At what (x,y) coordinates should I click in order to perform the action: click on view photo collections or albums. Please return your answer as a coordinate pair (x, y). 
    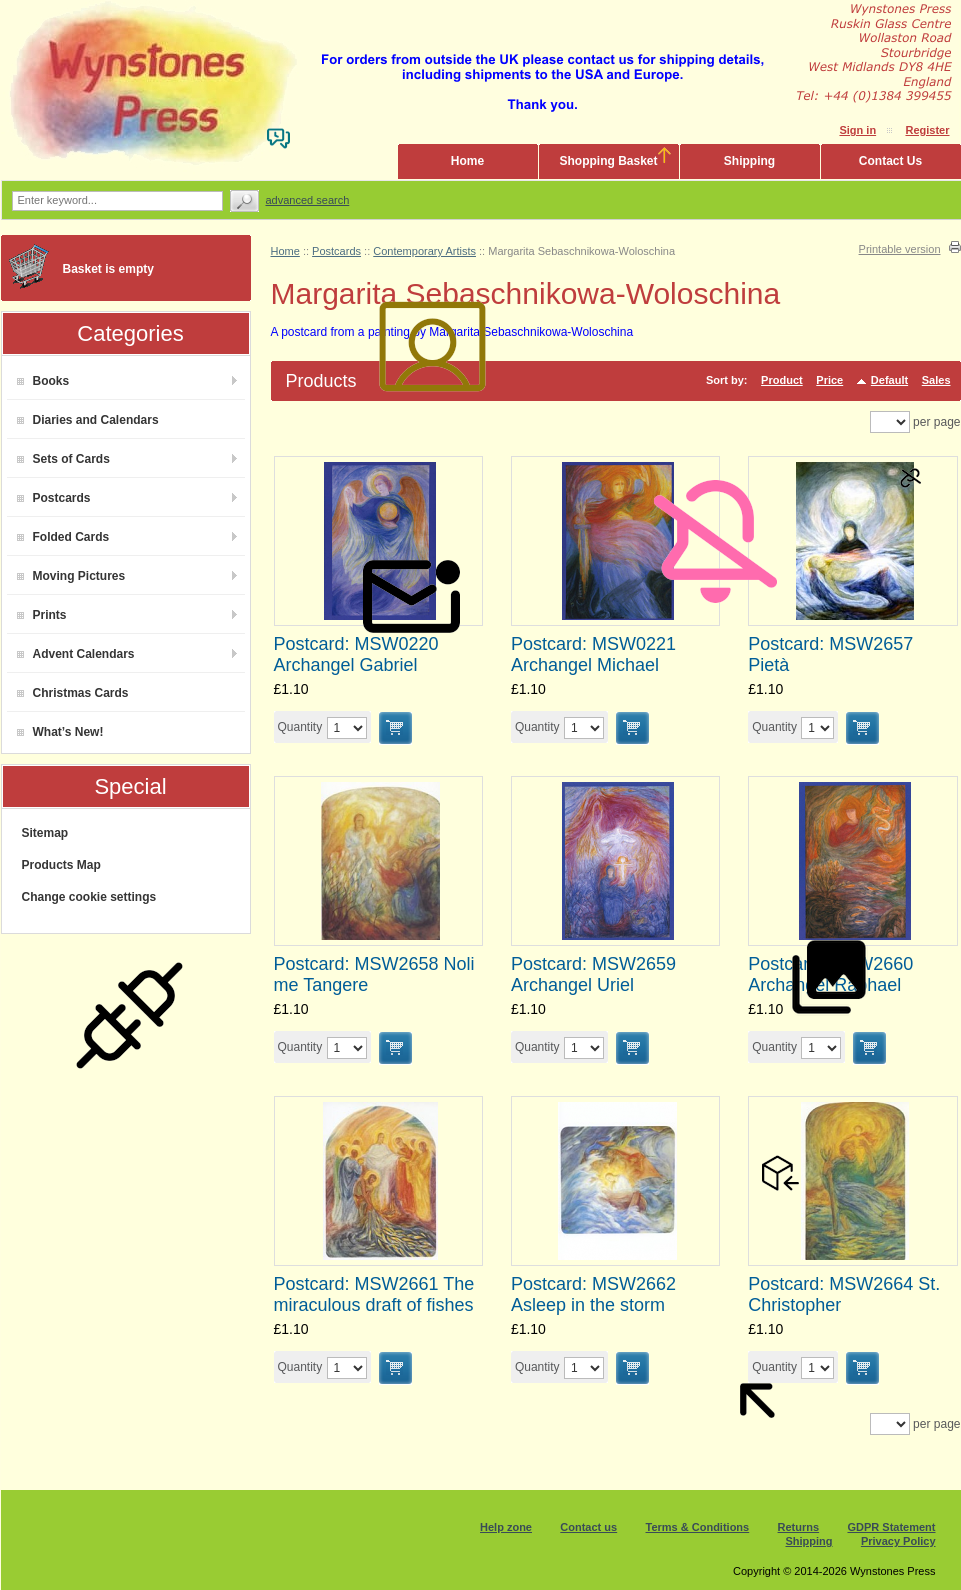
    Looking at the image, I should click on (829, 977).